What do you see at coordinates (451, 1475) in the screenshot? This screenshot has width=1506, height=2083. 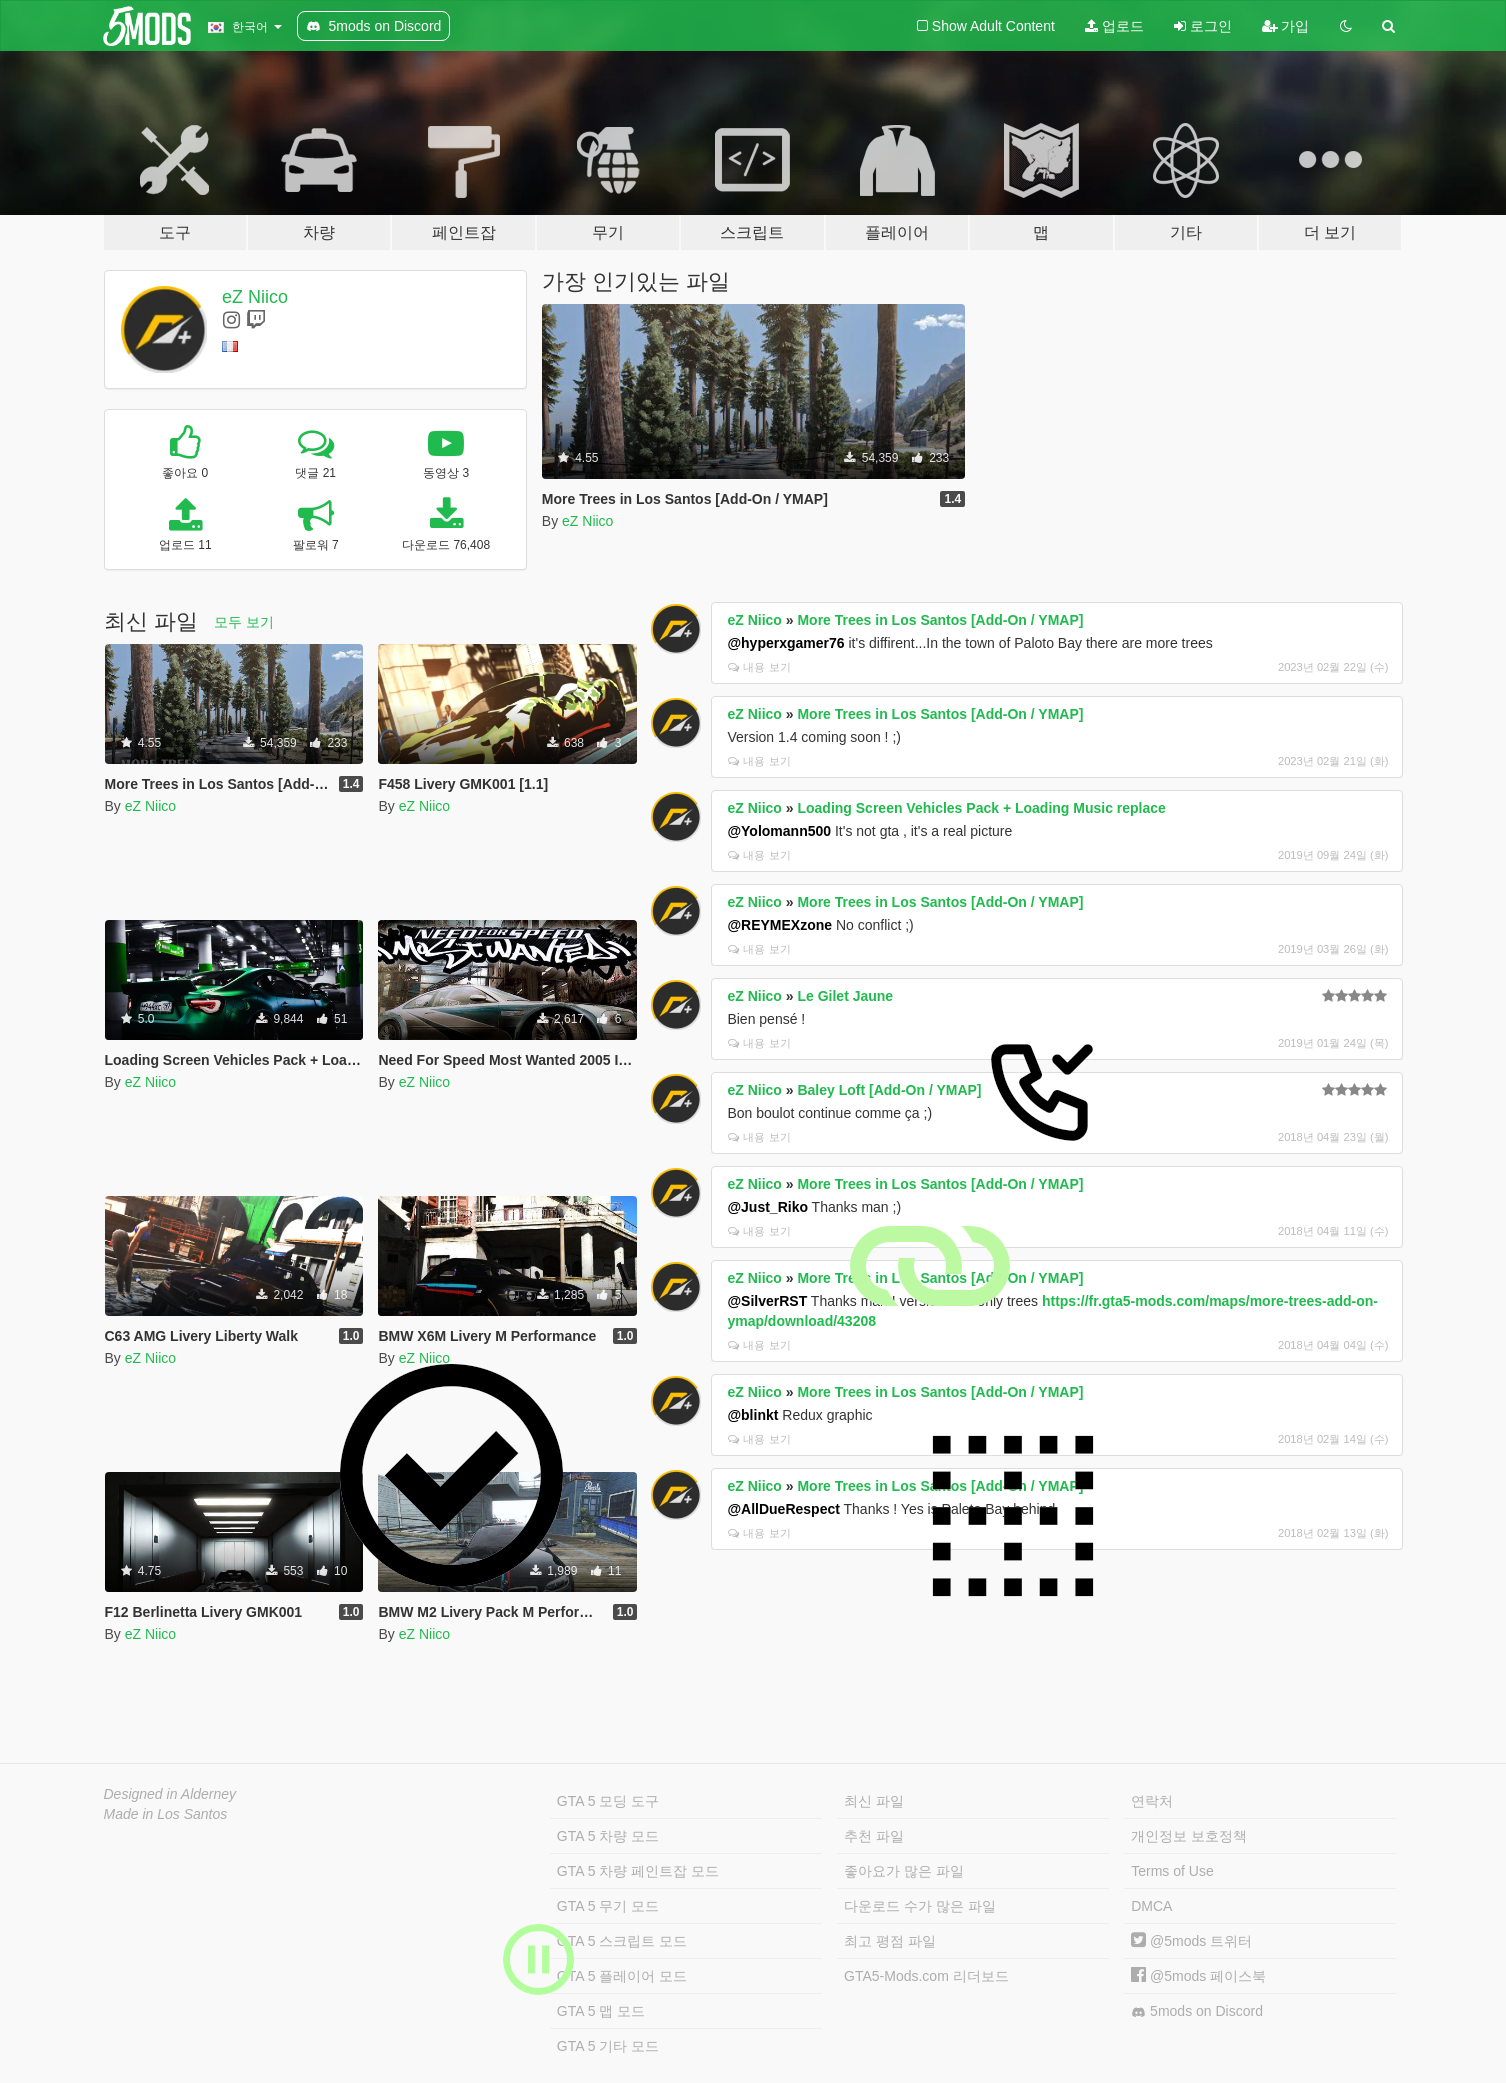 I see `indicates task or action completed successfully` at bounding box center [451, 1475].